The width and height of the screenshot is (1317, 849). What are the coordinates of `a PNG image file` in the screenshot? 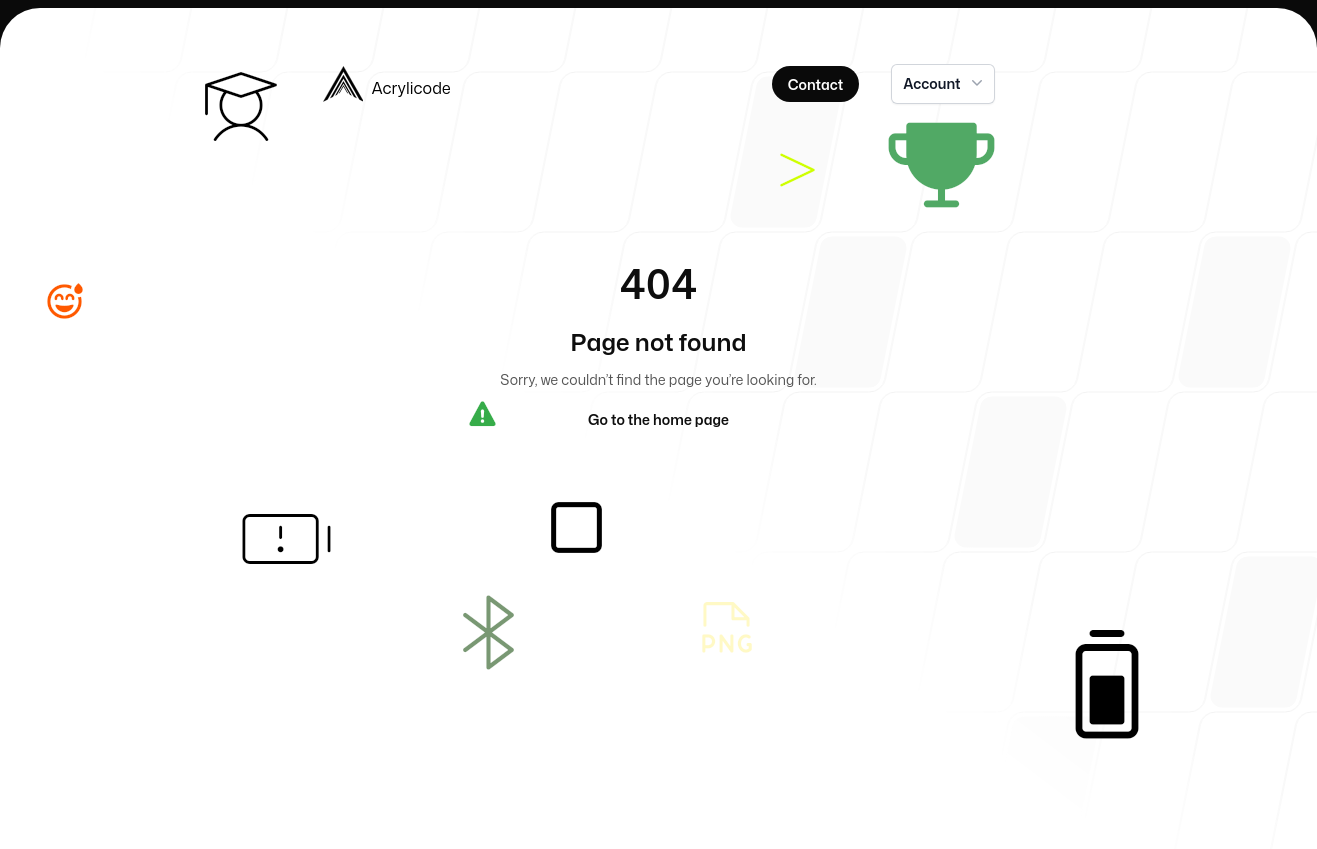 It's located at (726, 629).